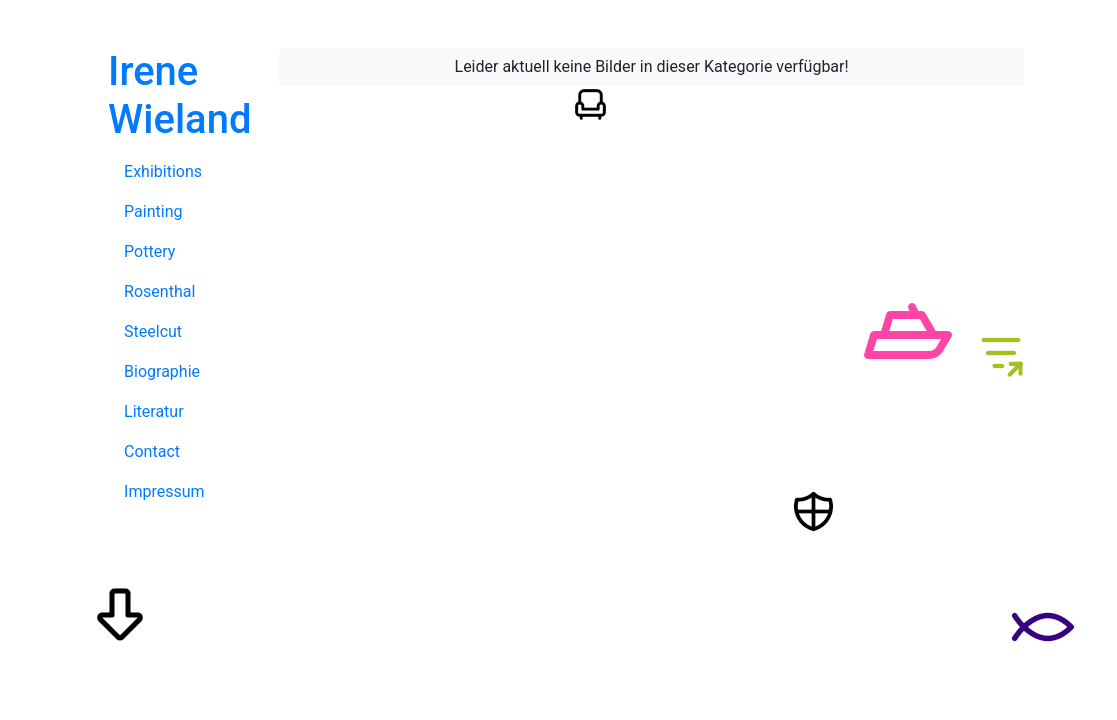 The width and height of the screenshot is (1117, 720). Describe the element at coordinates (590, 104) in the screenshot. I see `browse furniture or home decor items` at that location.